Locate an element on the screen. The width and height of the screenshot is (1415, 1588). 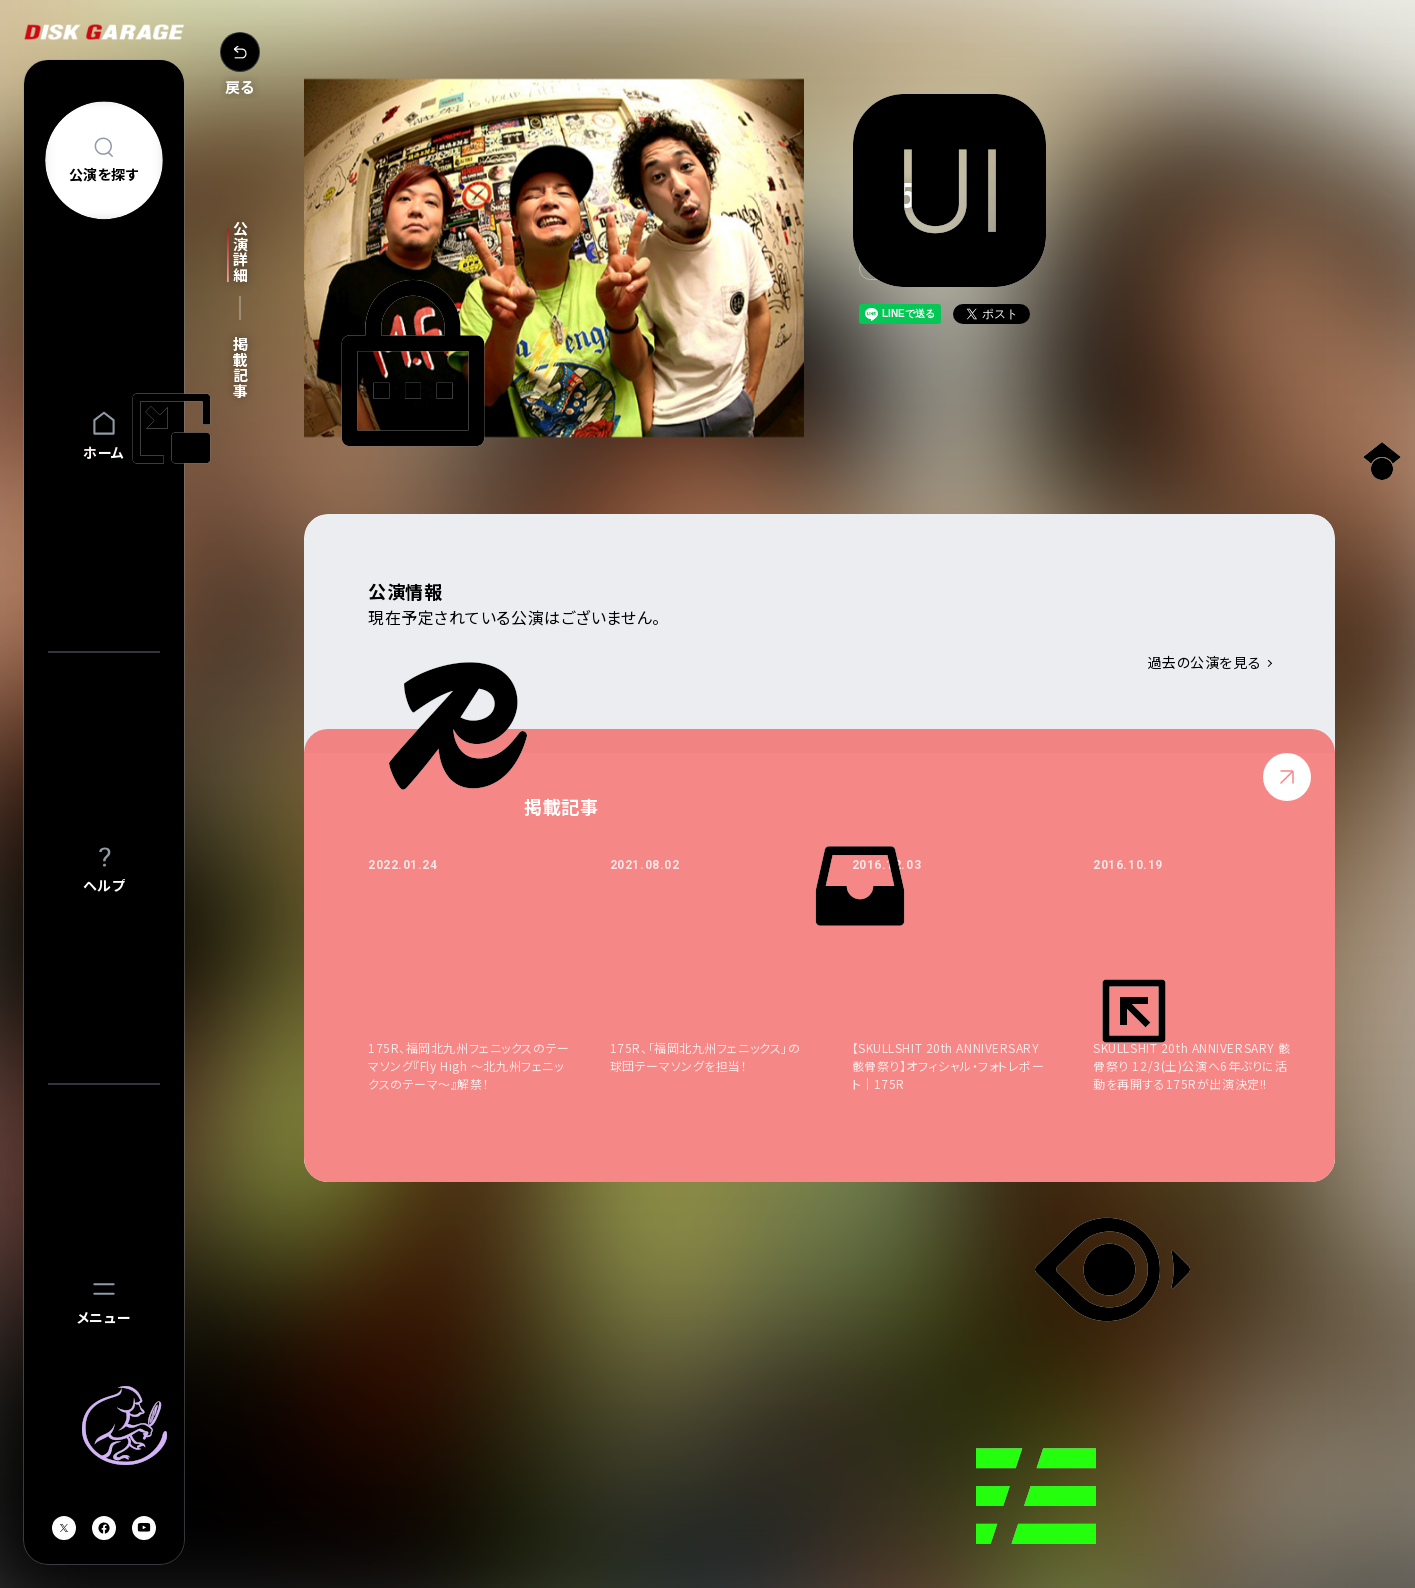
Redis database service logo is located at coordinates (458, 726).